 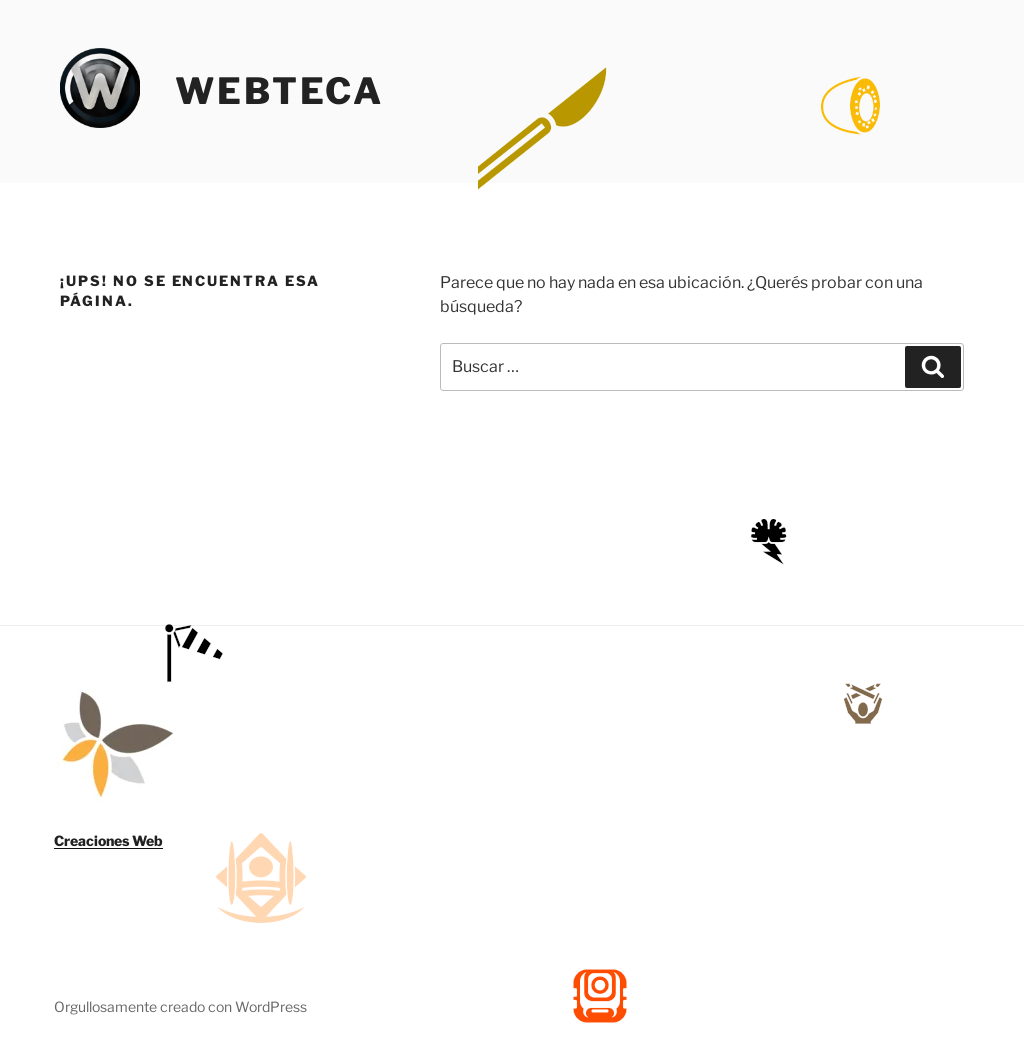 What do you see at coordinates (194, 653) in the screenshot?
I see `view current wind conditions` at bounding box center [194, 653].